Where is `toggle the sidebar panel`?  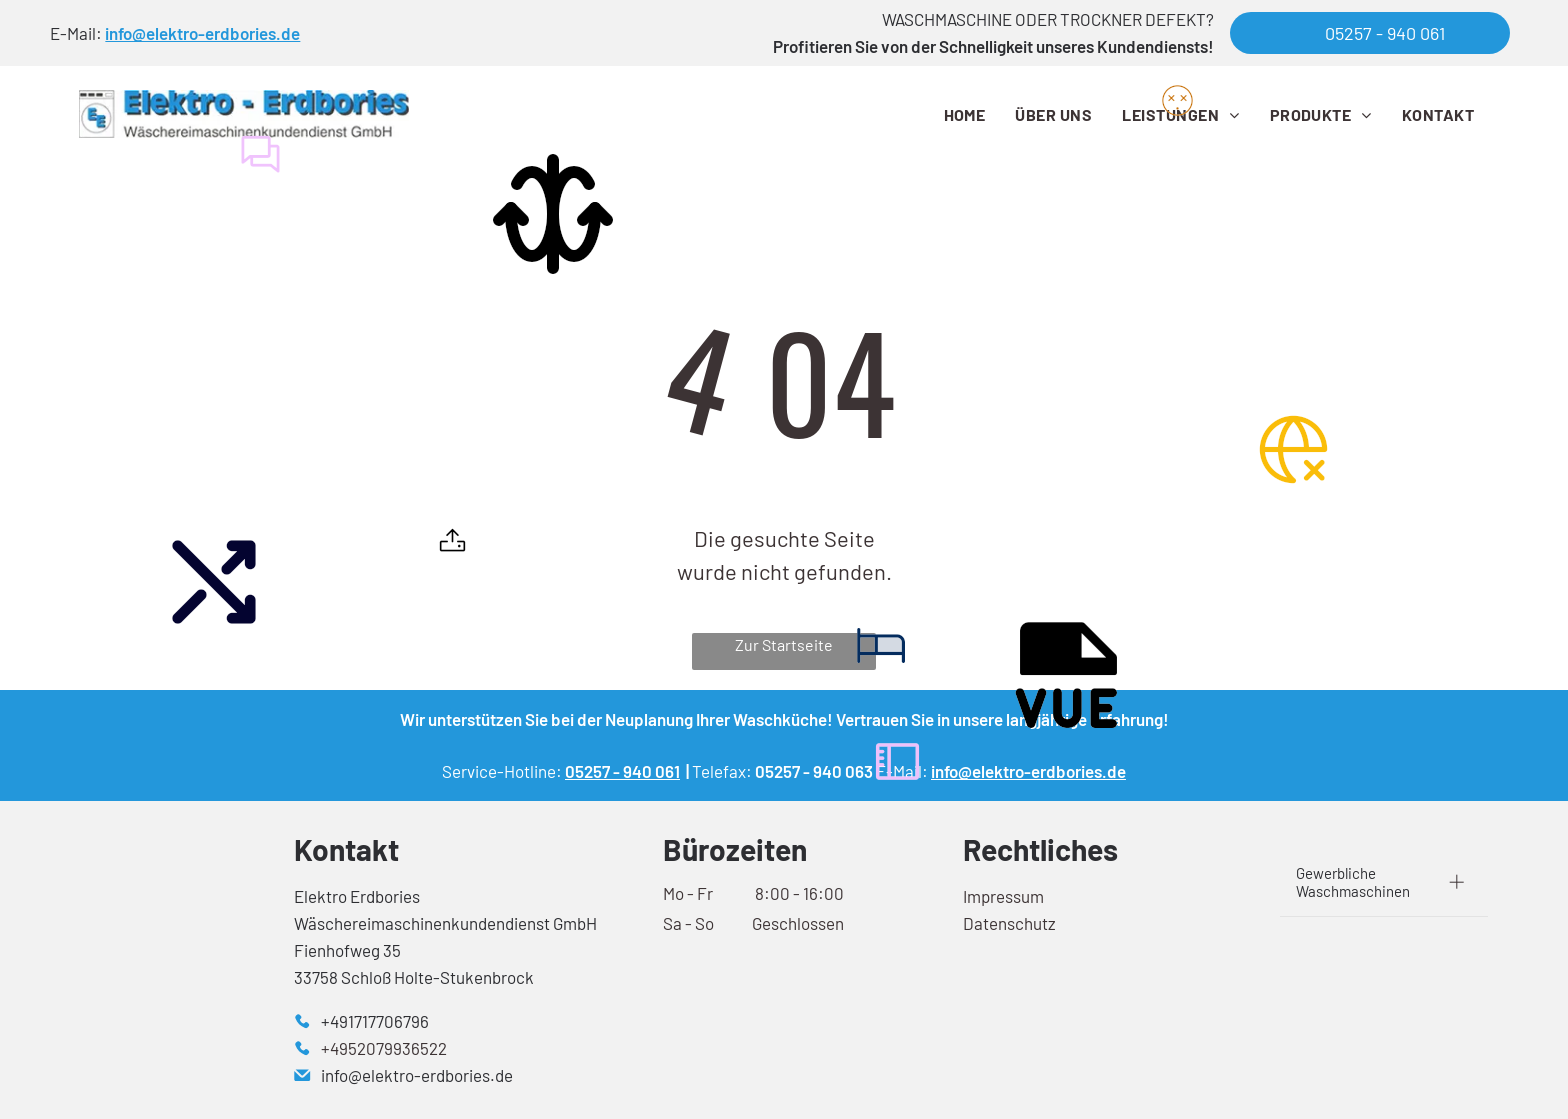
toggle the sidebar panel is located at coordinates (897, 761).